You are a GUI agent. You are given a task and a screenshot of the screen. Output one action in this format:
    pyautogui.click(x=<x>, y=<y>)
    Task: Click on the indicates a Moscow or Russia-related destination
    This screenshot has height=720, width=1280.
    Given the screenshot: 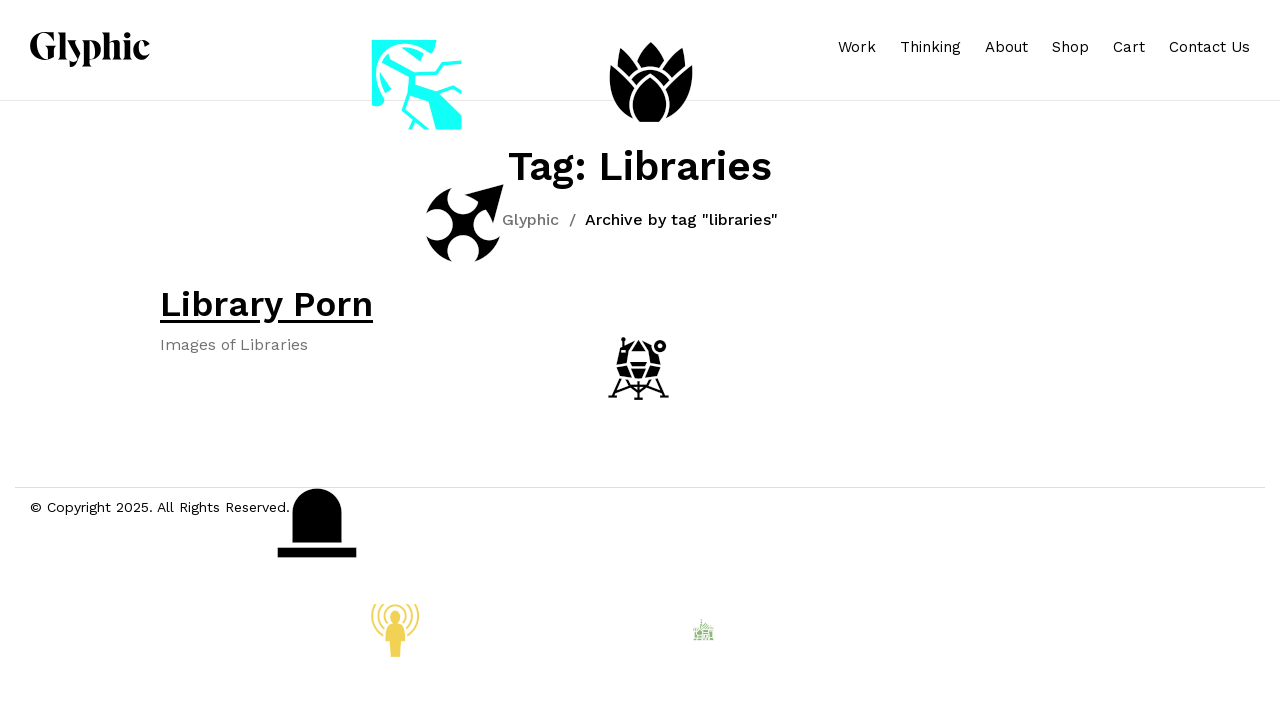 What is the action you would take?
    pyautogui.click(x=703, y=629)
    